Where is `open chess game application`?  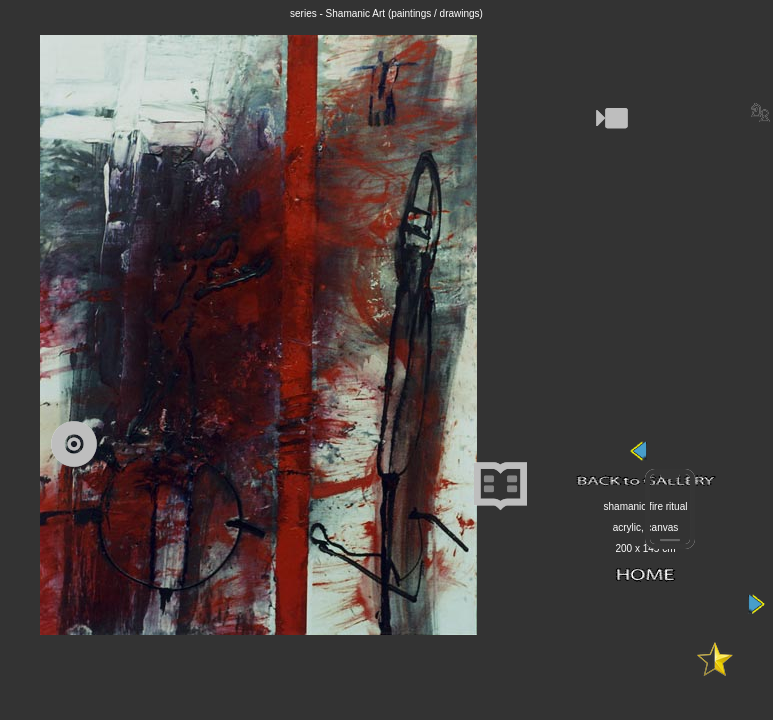 open chess game application is located at coordinates (760, 112).